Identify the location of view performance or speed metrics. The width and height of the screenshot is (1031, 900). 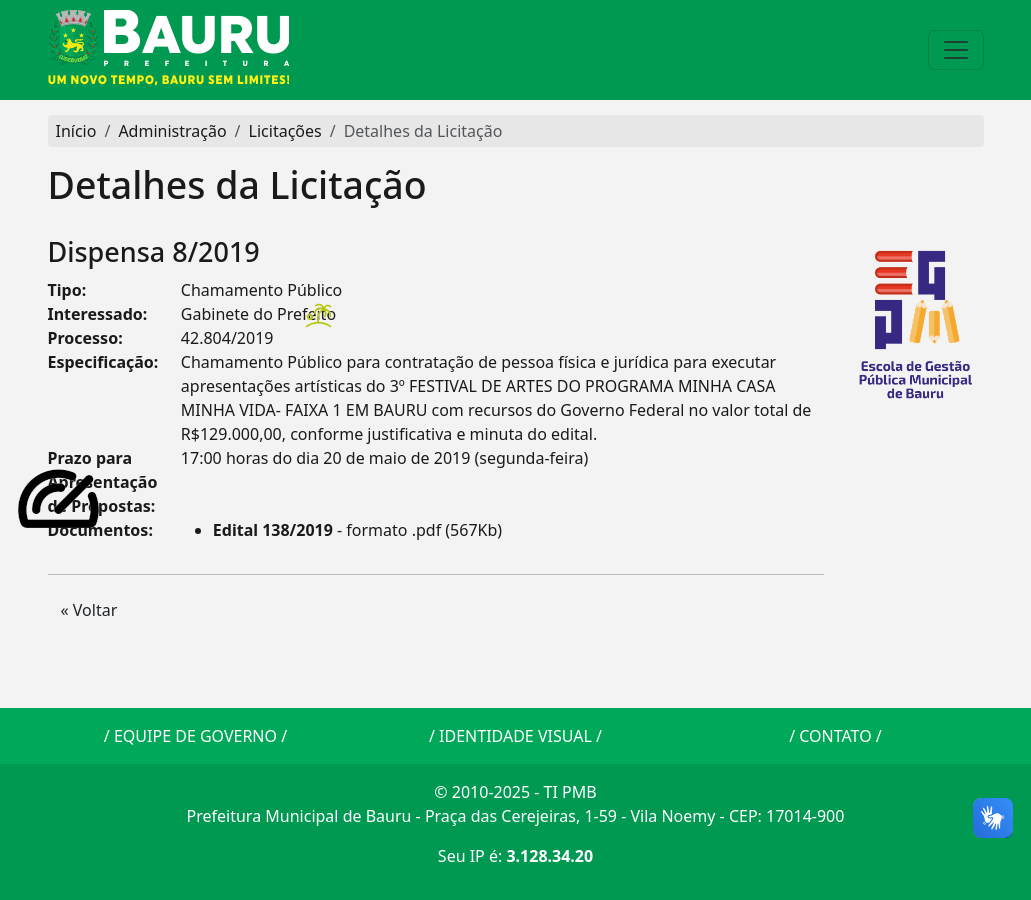
(58, 501).